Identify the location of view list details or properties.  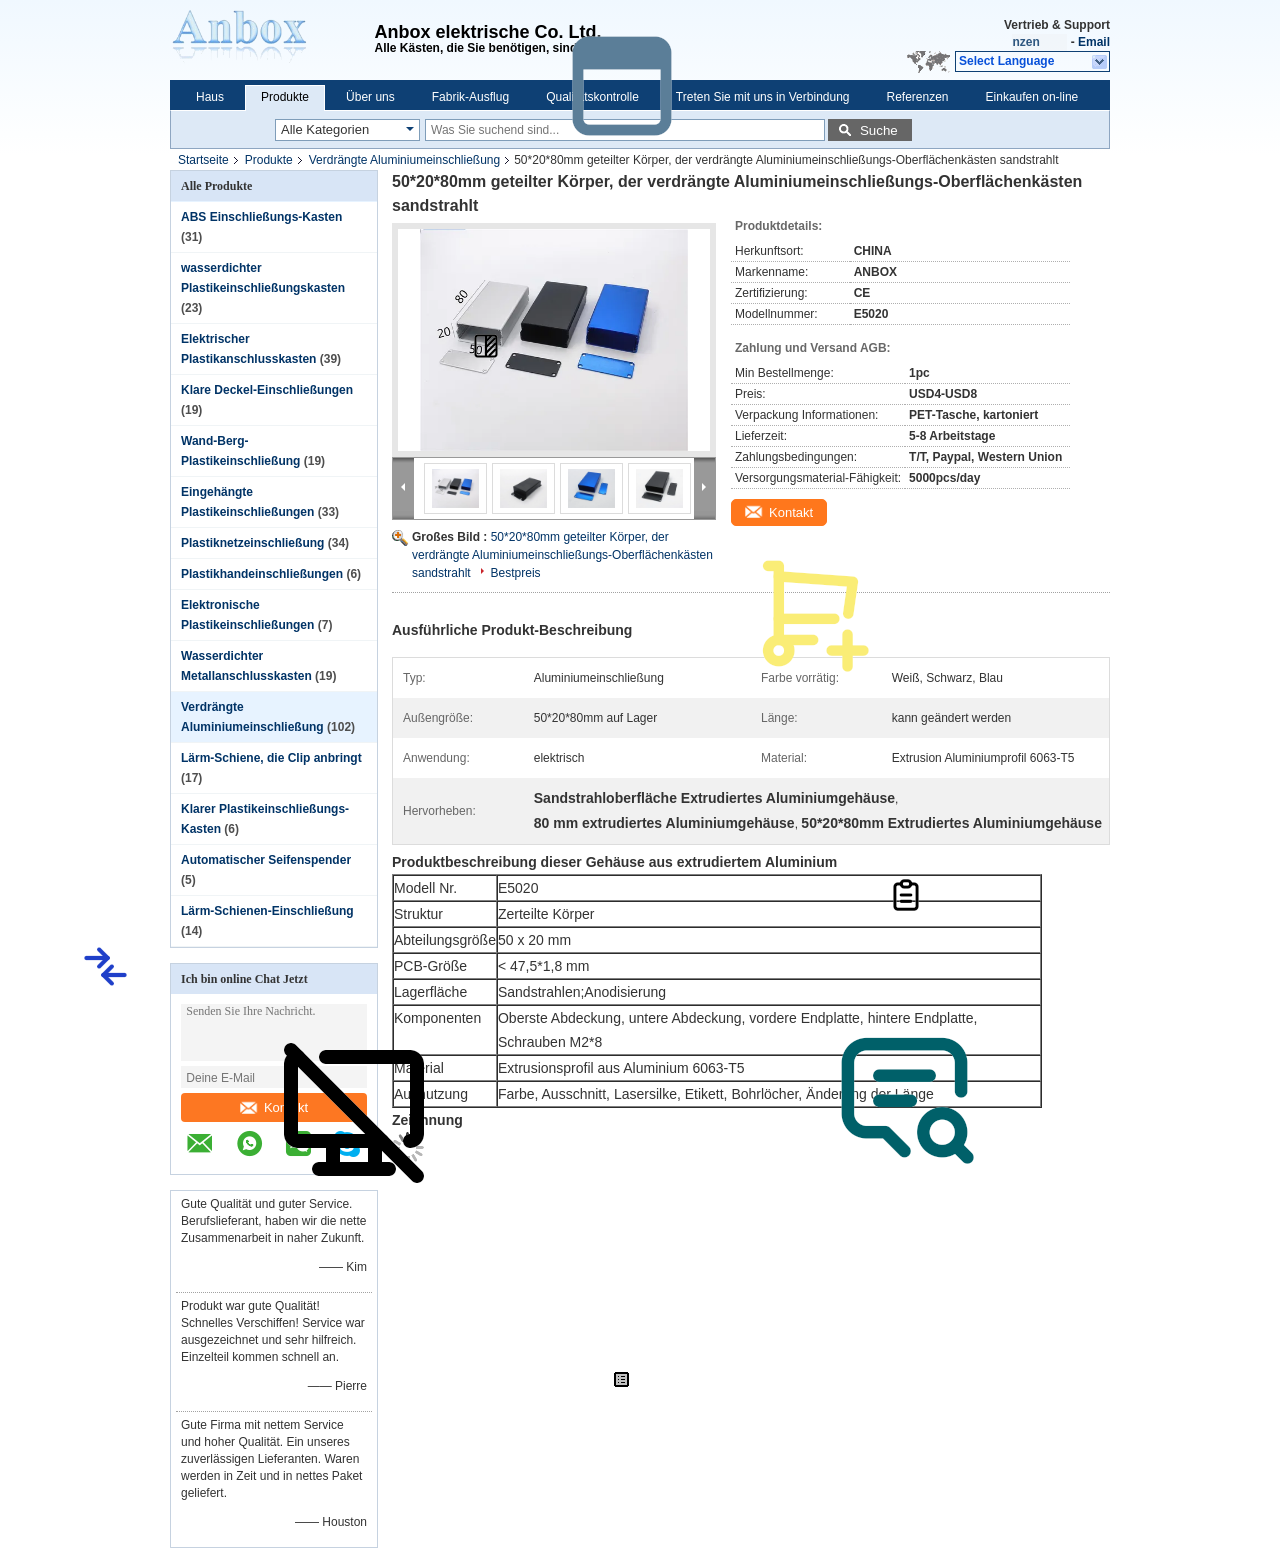
(621, 1379).